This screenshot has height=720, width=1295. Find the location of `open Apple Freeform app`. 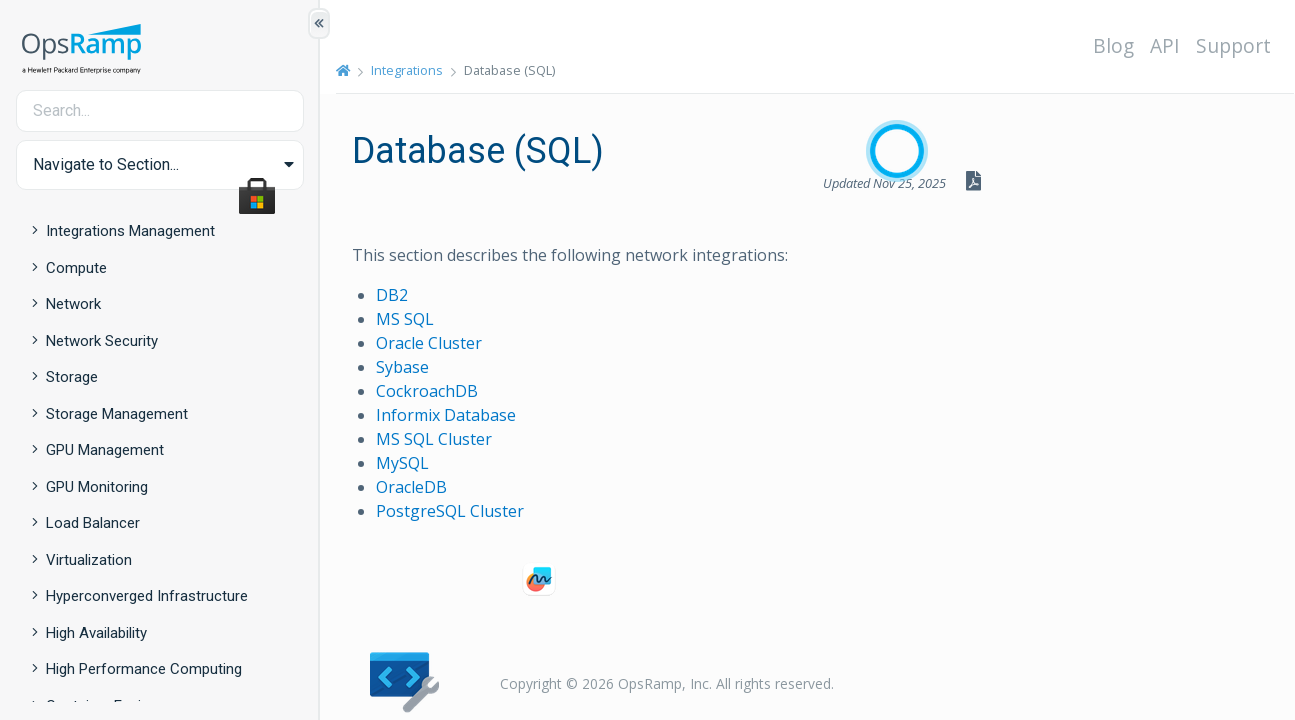

open Apple Freeform app is located at coordinates (539, 579).